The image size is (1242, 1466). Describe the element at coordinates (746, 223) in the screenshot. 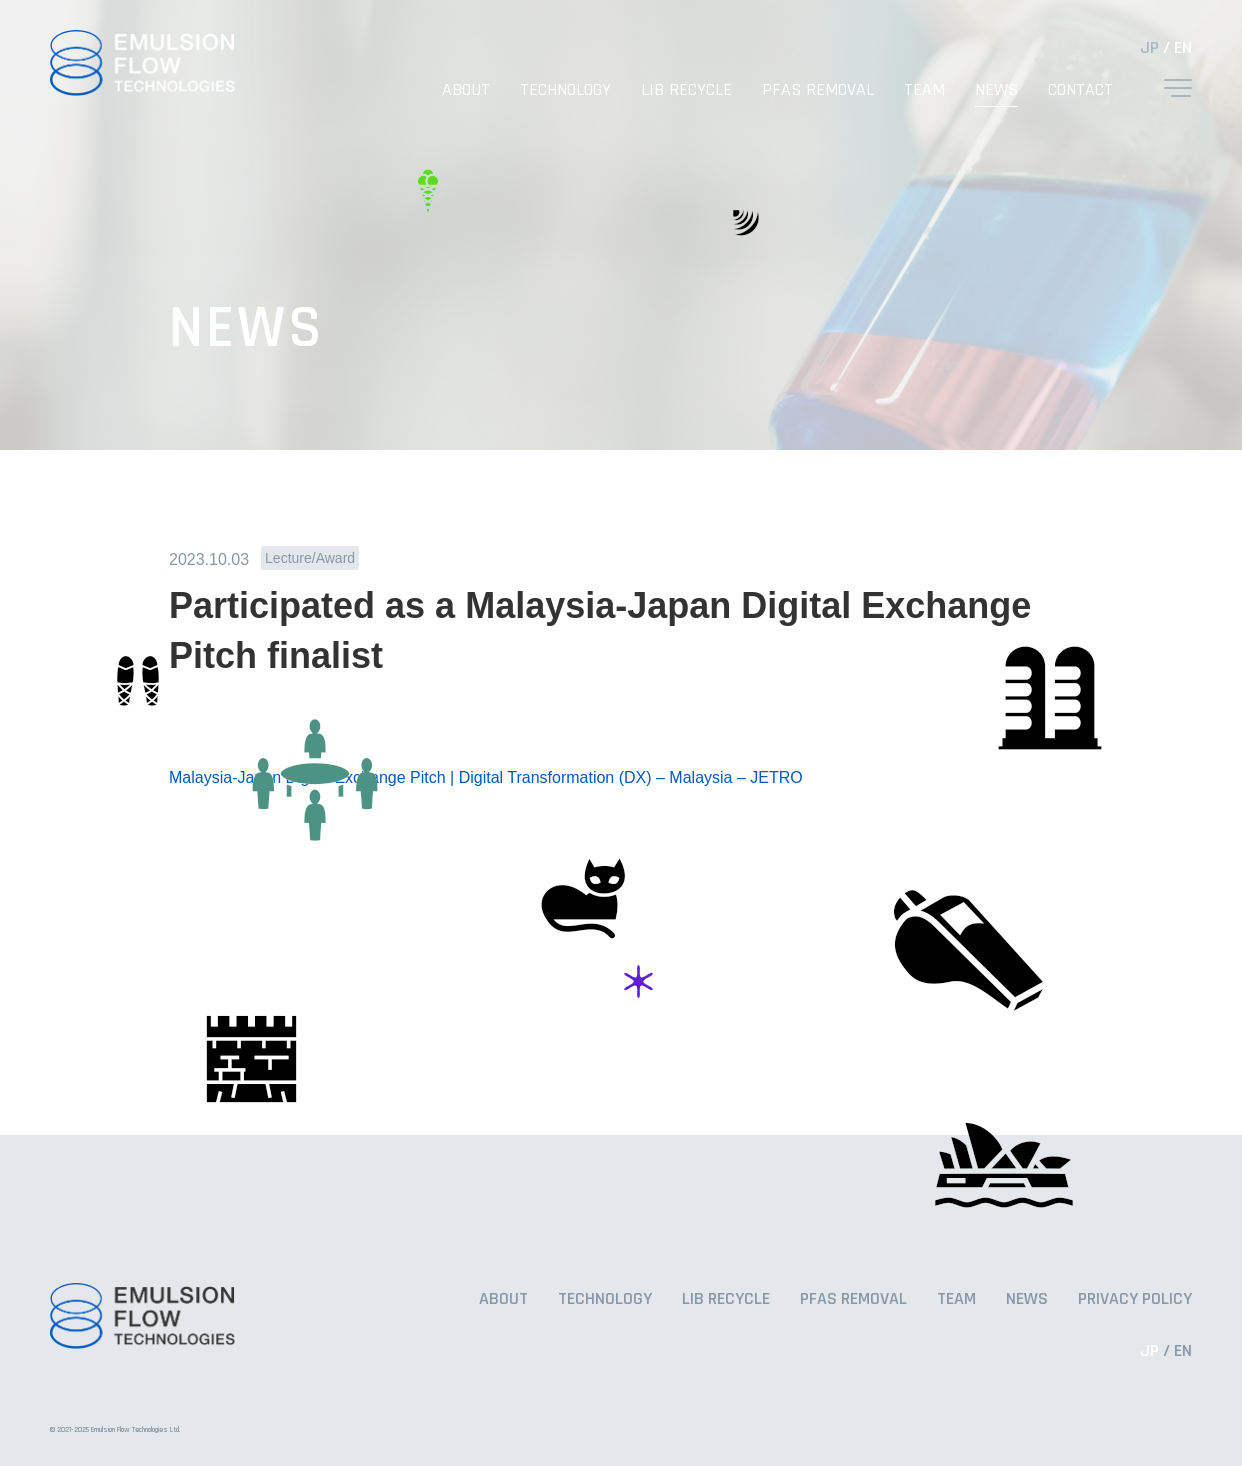

I see `subscribe to RSS feed` at that location.